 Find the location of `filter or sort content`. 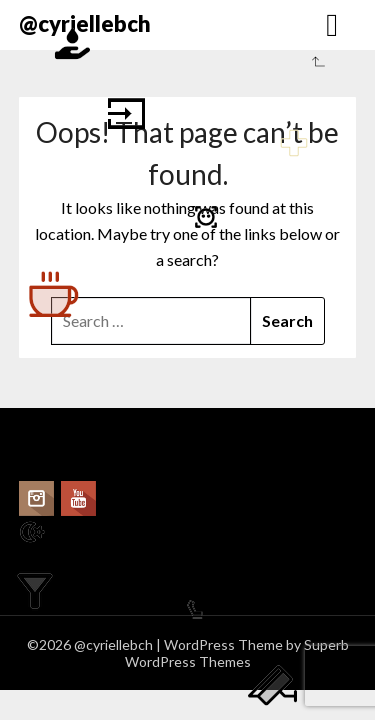

filter or sort content is located at coordinates (35, 591).